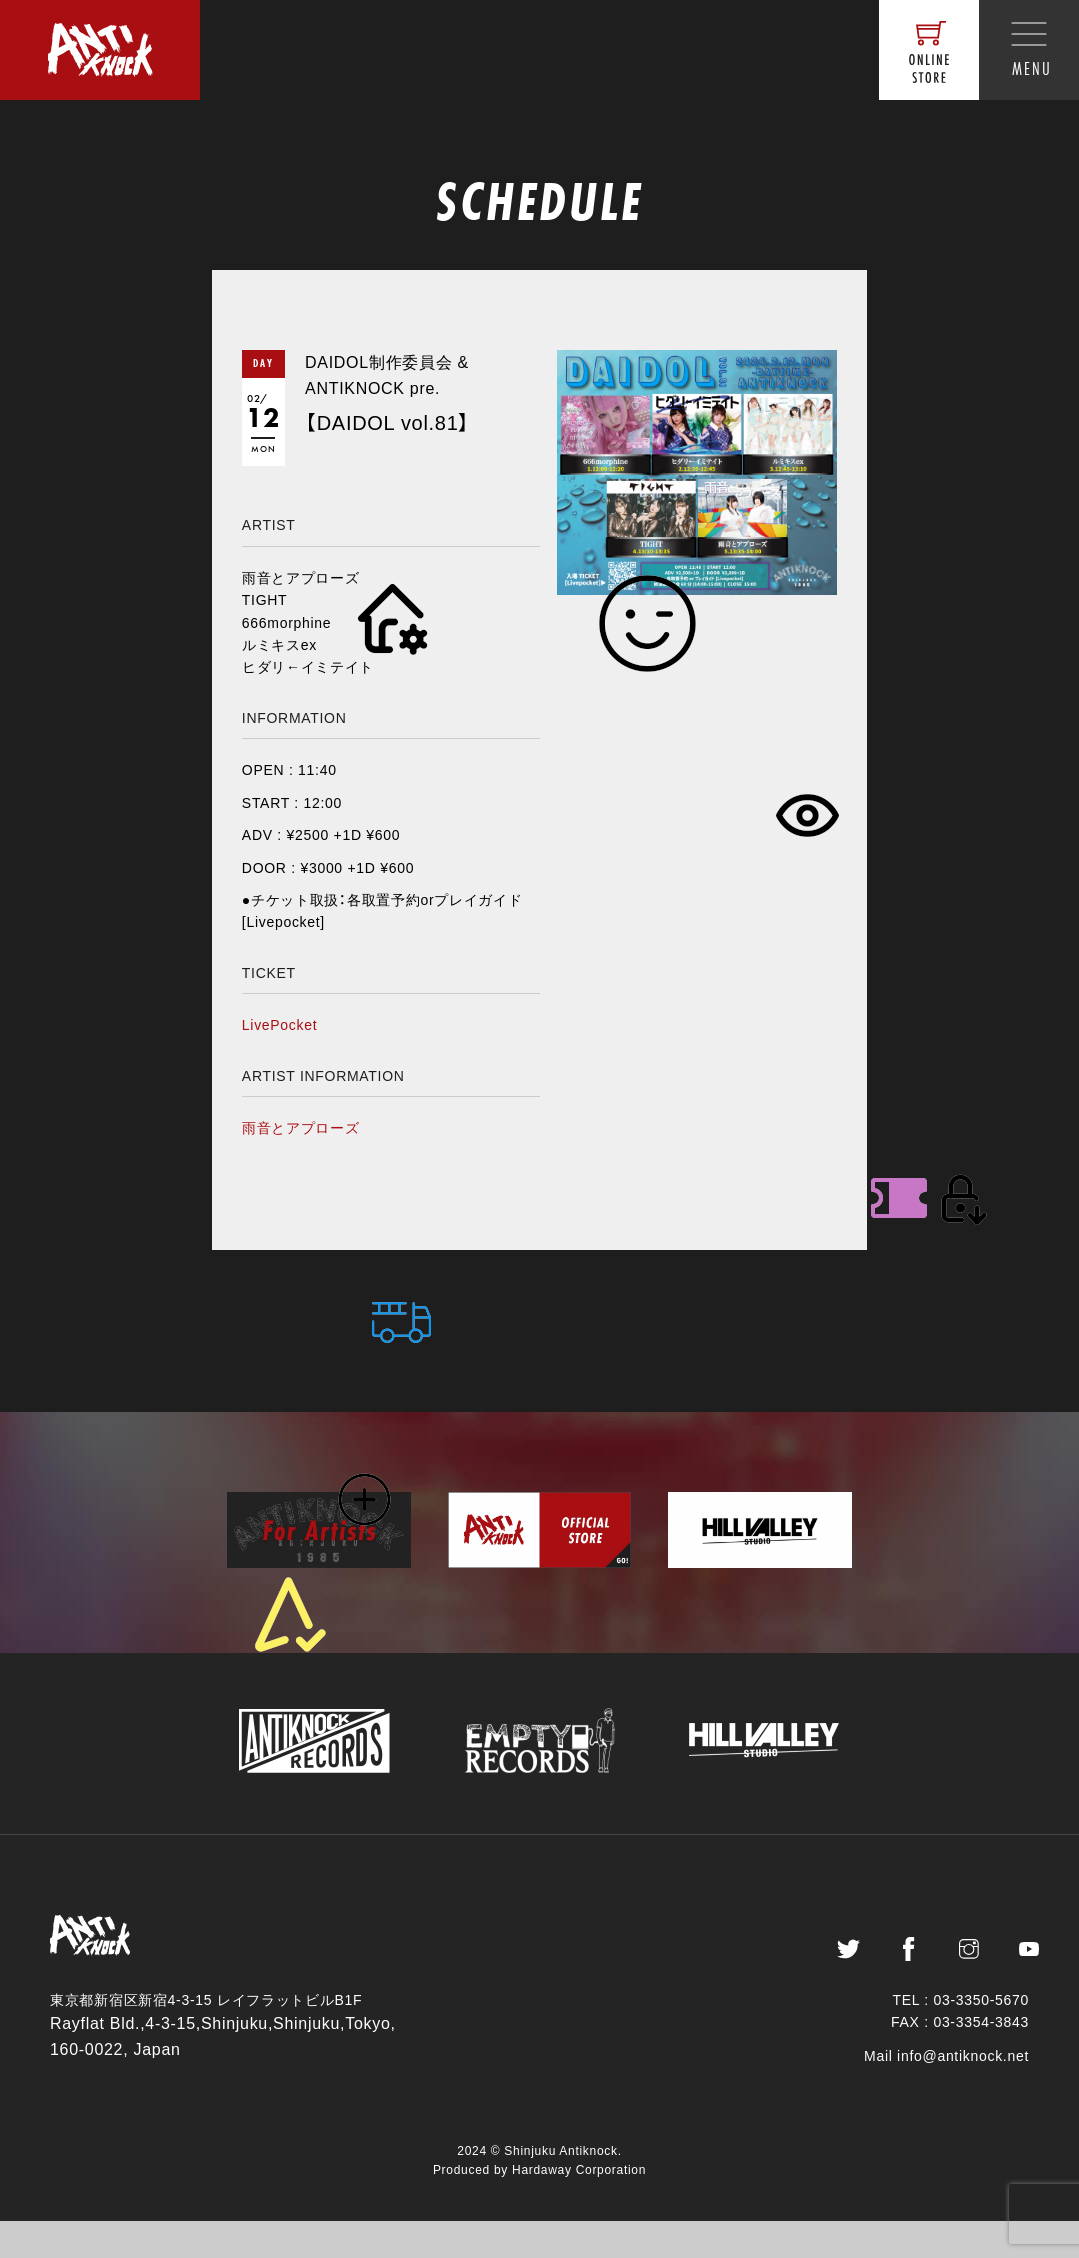 The image size is (1079, 2258). Describe the element at coordinates (392, 618) in the screenshot. I see `access home settings` at that location.